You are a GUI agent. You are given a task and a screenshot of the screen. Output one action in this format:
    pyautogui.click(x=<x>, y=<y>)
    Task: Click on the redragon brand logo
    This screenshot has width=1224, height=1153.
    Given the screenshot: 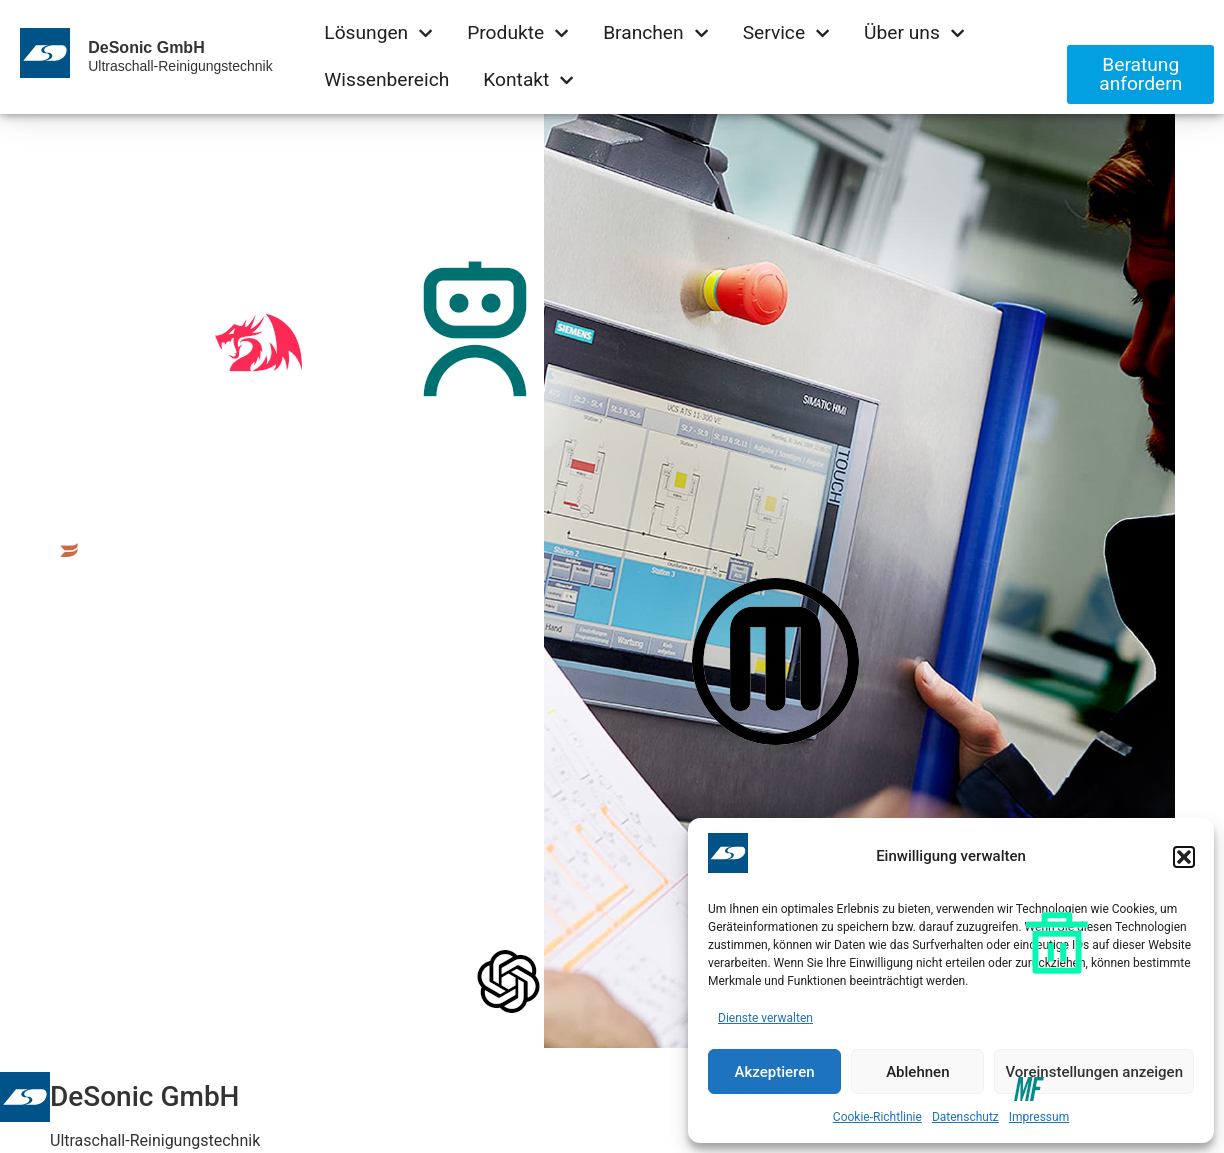 What is the action you would take?
    pyautogui.click(x=258, y=342)
    